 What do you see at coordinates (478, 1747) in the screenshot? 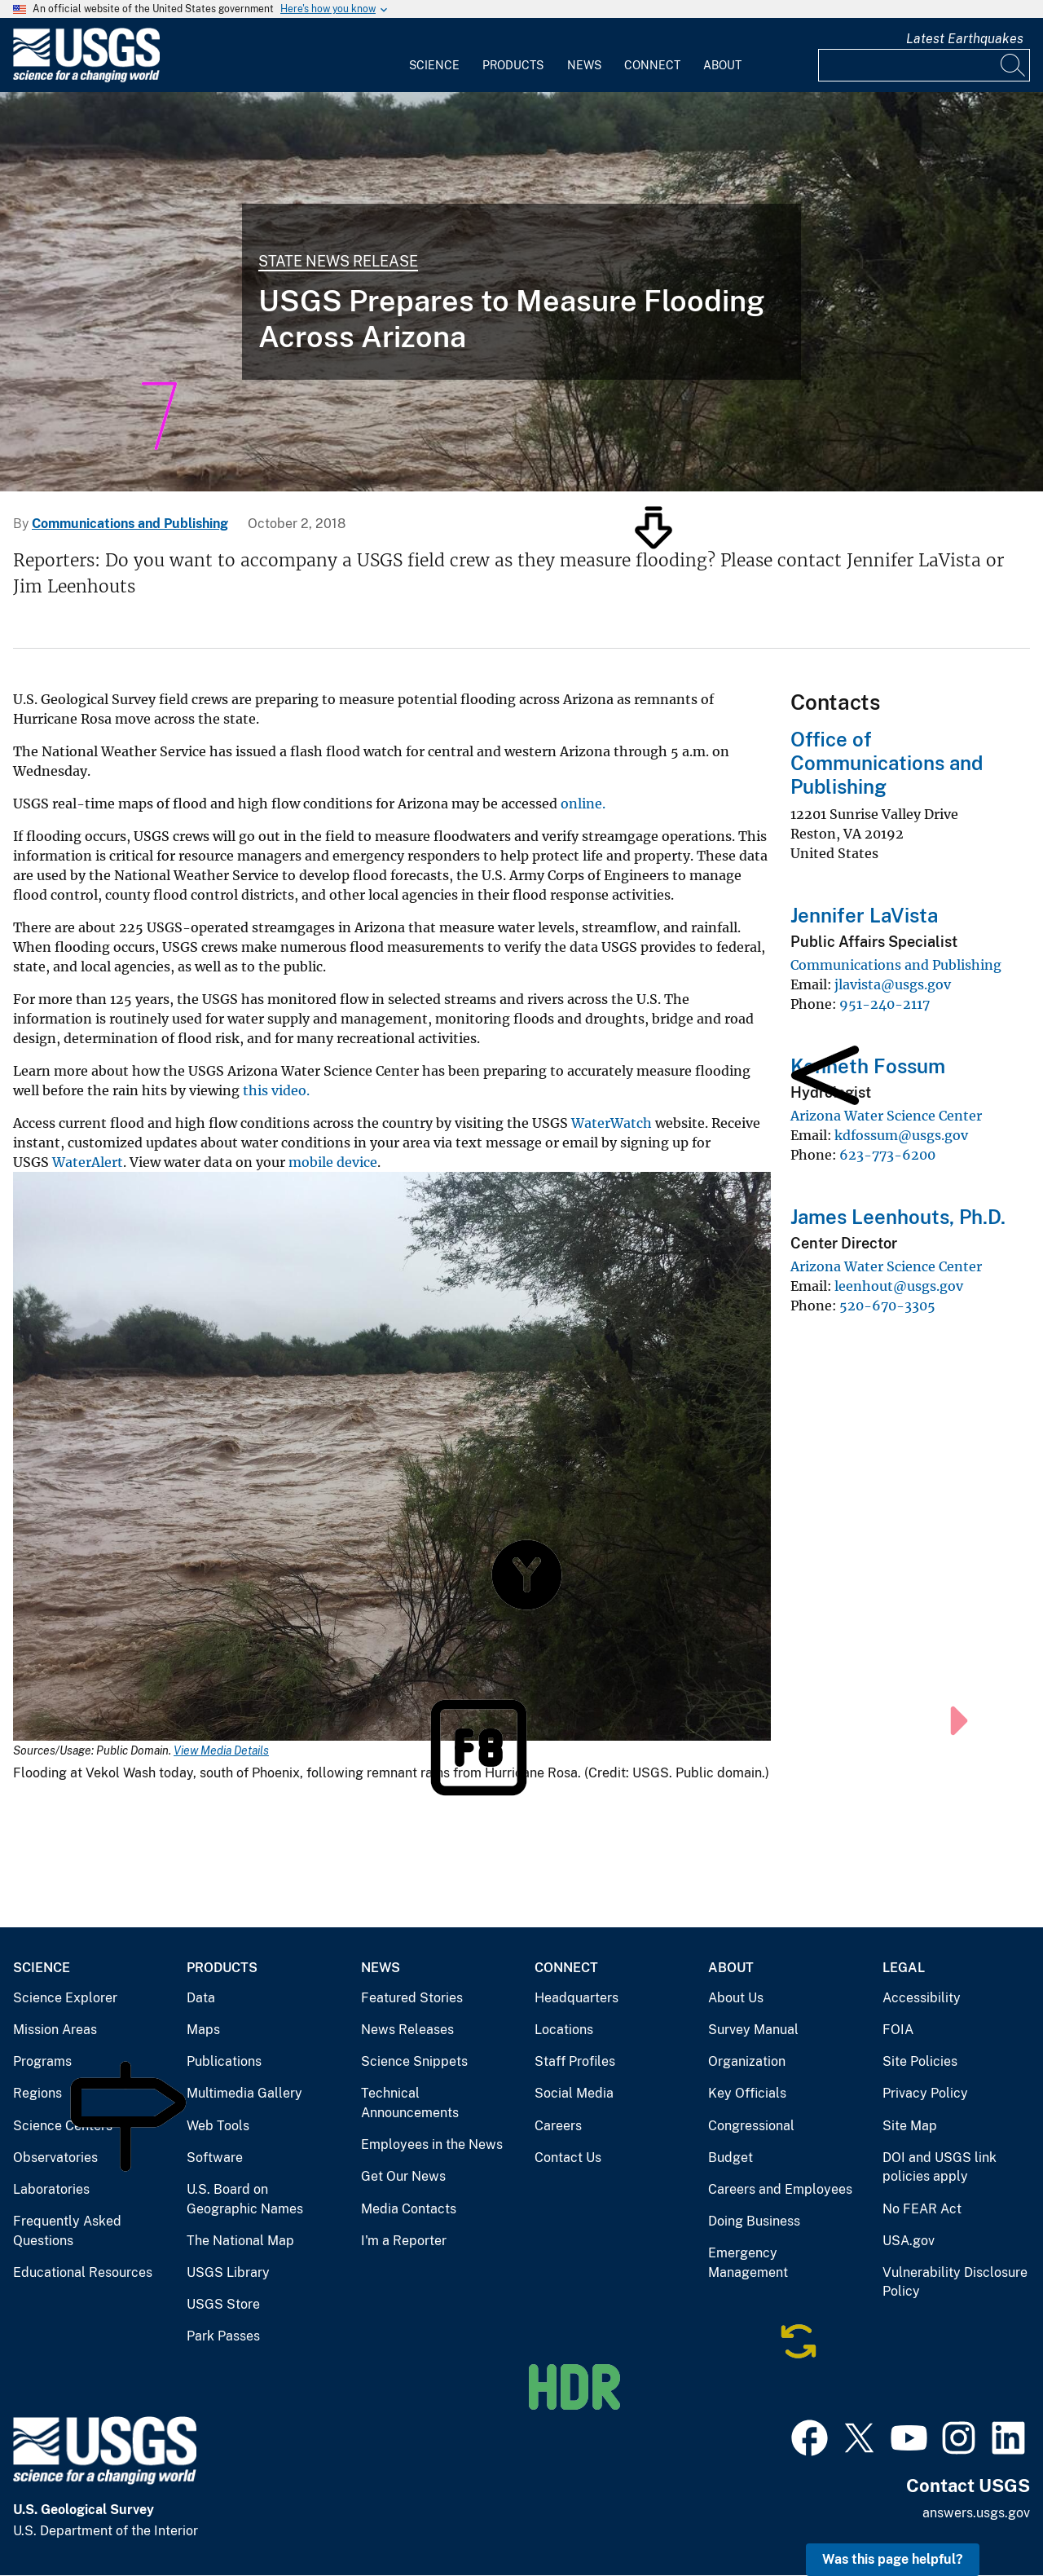
I see `select function key F8` at bounding box center [478, 1747].